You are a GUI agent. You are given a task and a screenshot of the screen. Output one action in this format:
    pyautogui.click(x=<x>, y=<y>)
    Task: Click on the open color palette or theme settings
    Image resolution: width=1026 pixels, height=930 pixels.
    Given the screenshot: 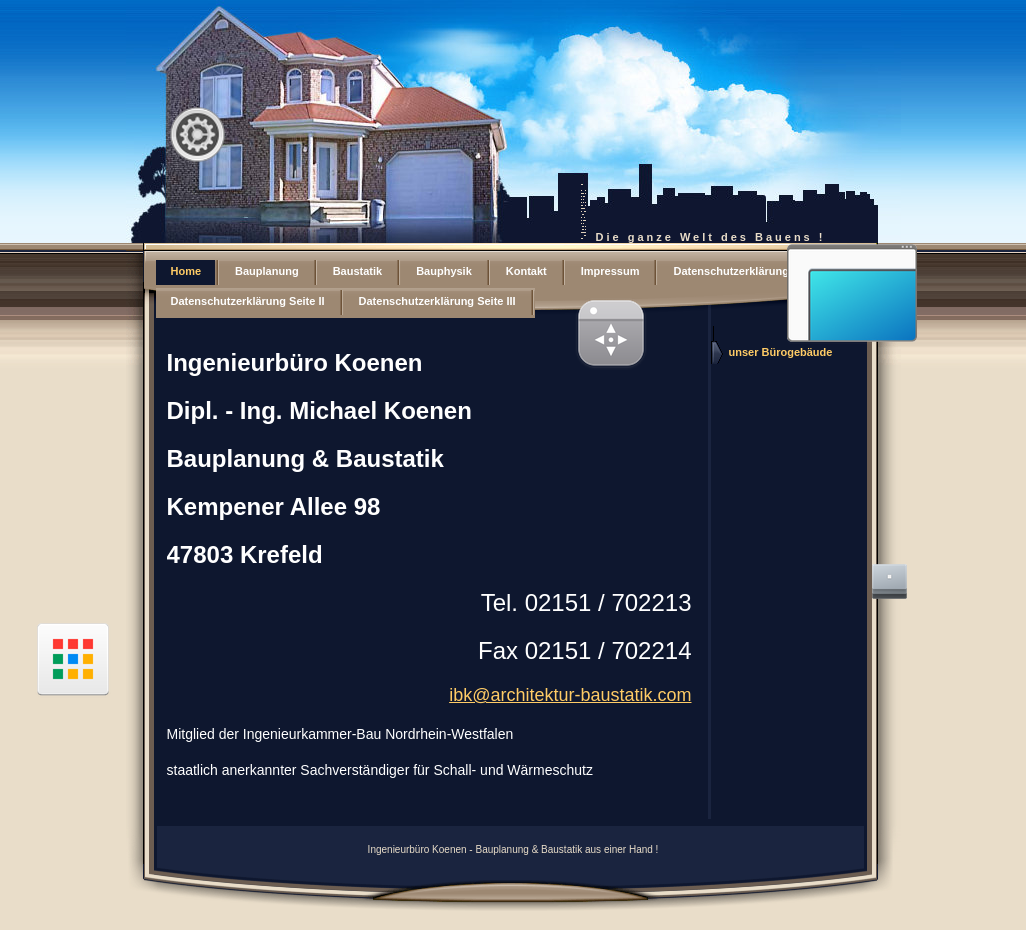 What is the action you would take?
    pyautogui.click(x=73, y=659)
    